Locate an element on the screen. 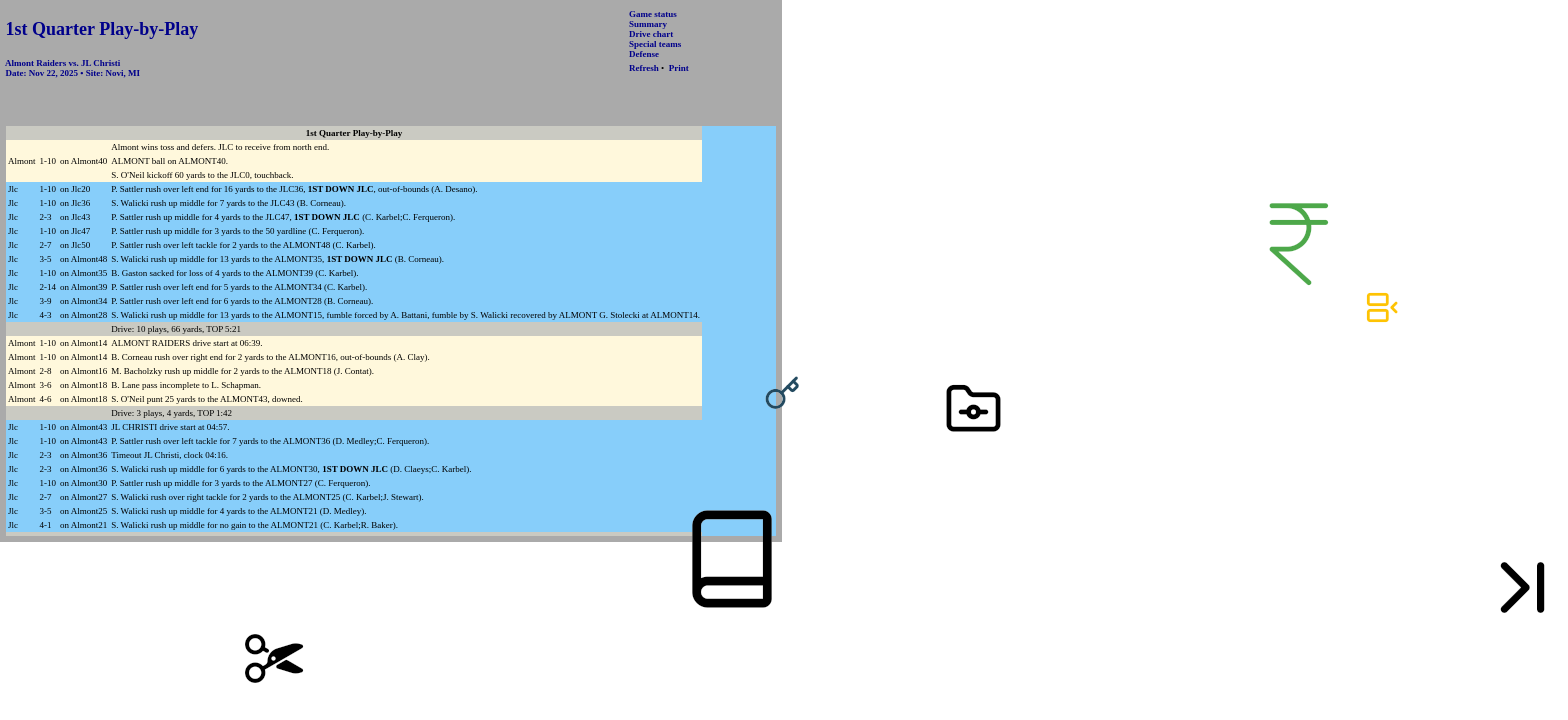 Image resolution: width=1568 pixels, height=720 pixels. move selected items to the end of a row is located at coordinates (1381, 307).